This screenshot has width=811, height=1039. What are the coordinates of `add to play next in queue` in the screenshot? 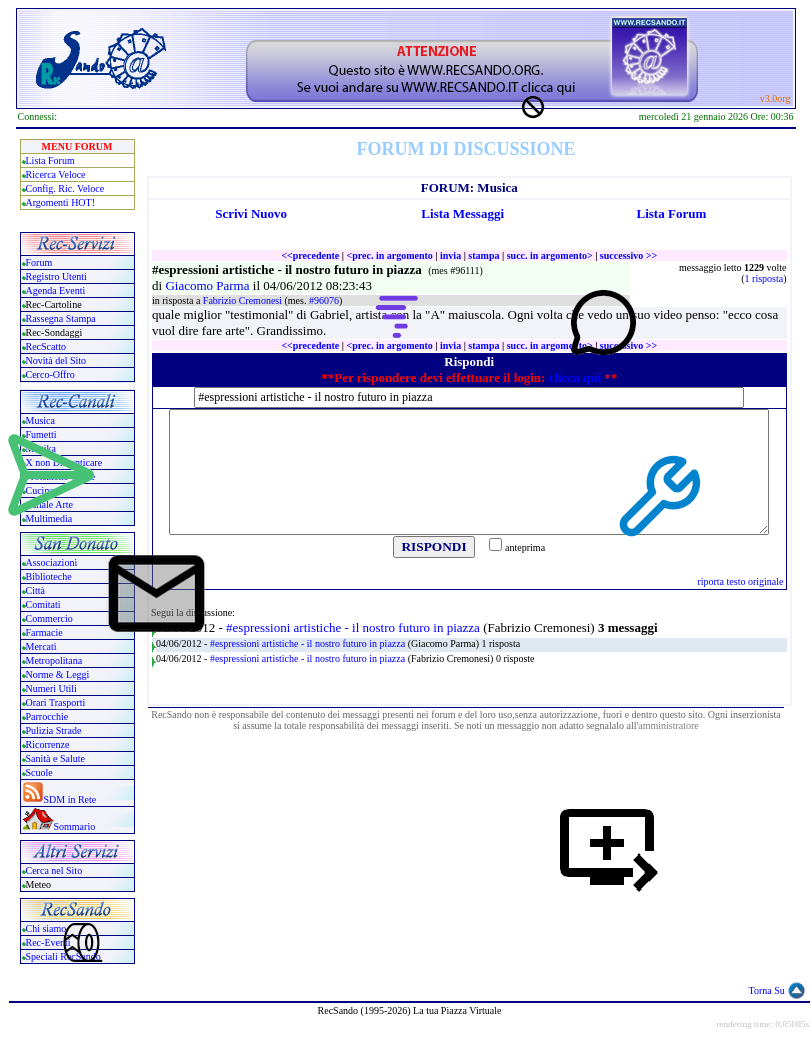 It's located at (607, 847).